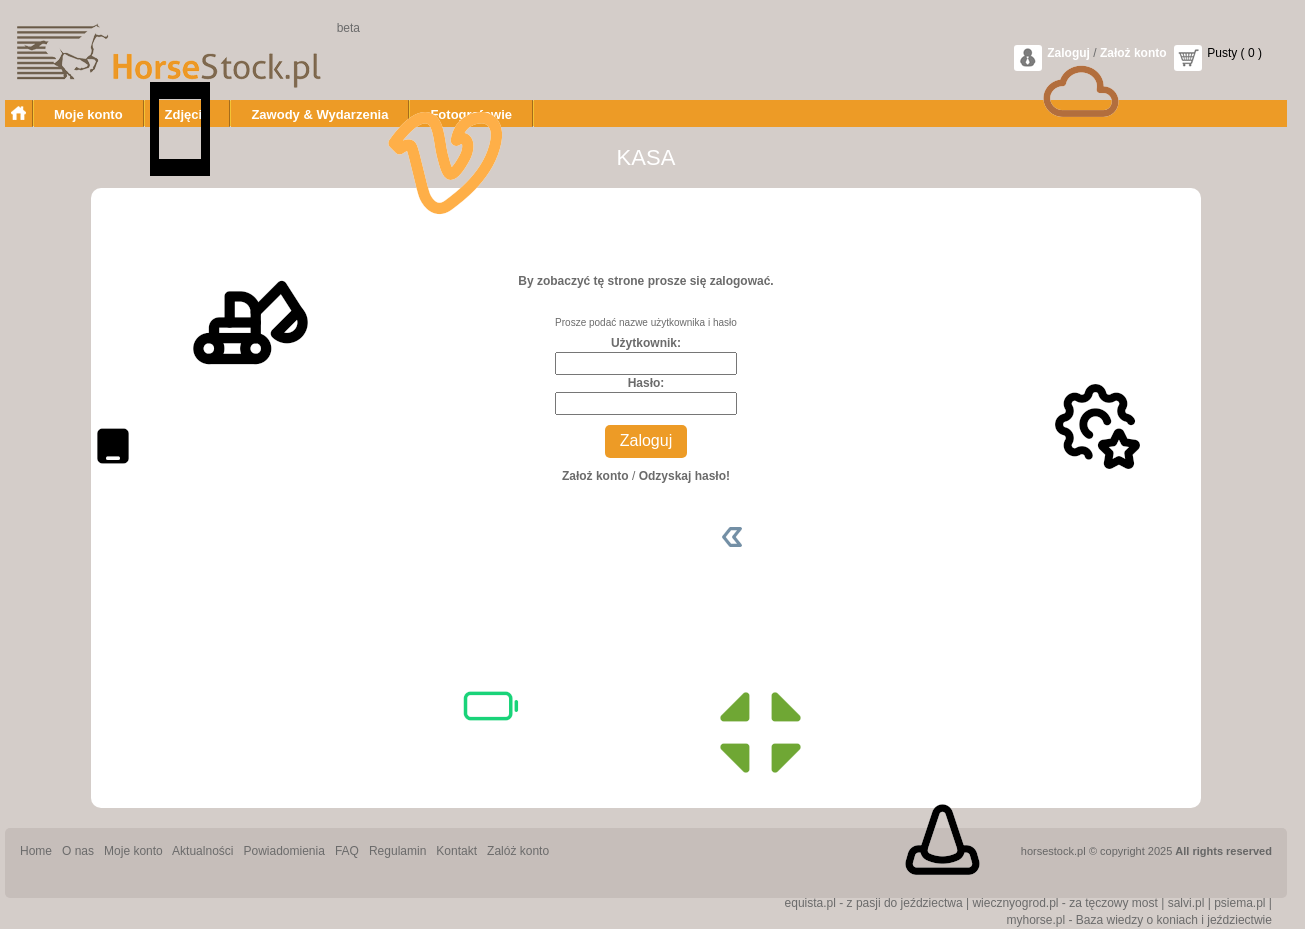  I want to click on access favorite or starred settings, so click(1095, 424).